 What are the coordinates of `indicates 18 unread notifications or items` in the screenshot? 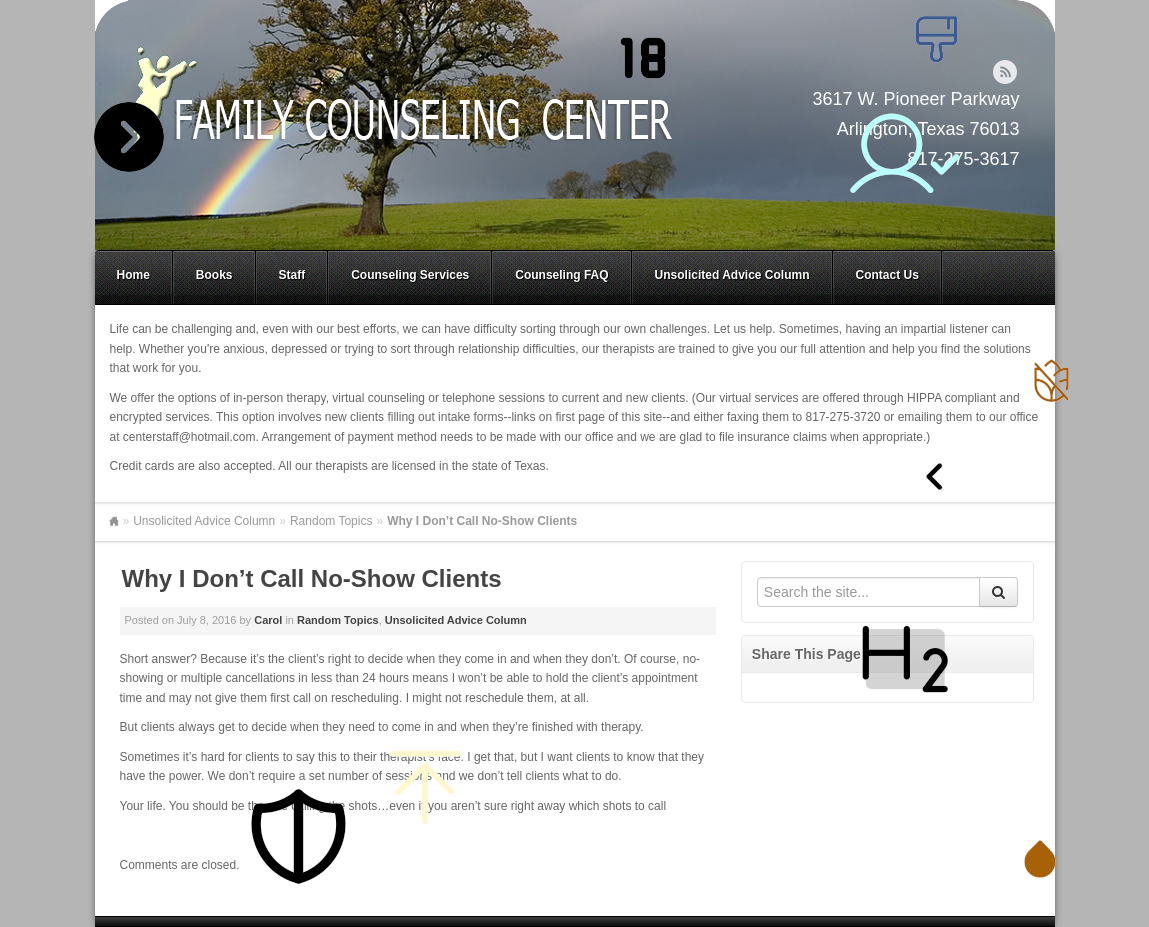 It's located at (641, 58).